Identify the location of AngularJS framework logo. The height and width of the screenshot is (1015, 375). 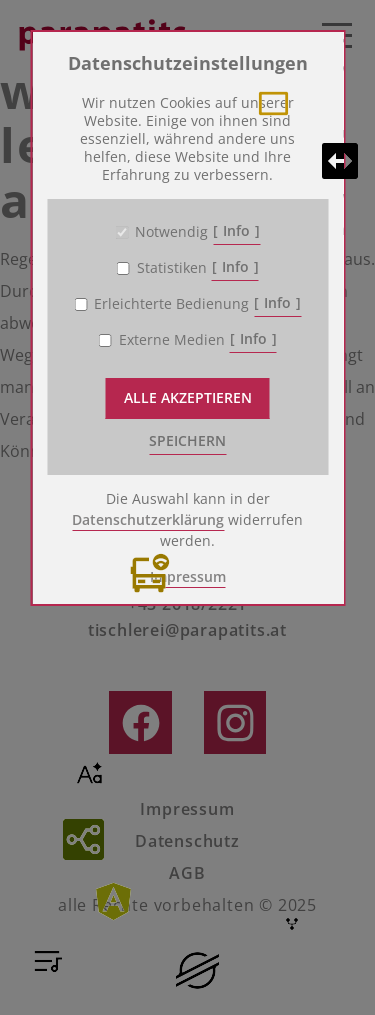
(113, 901).